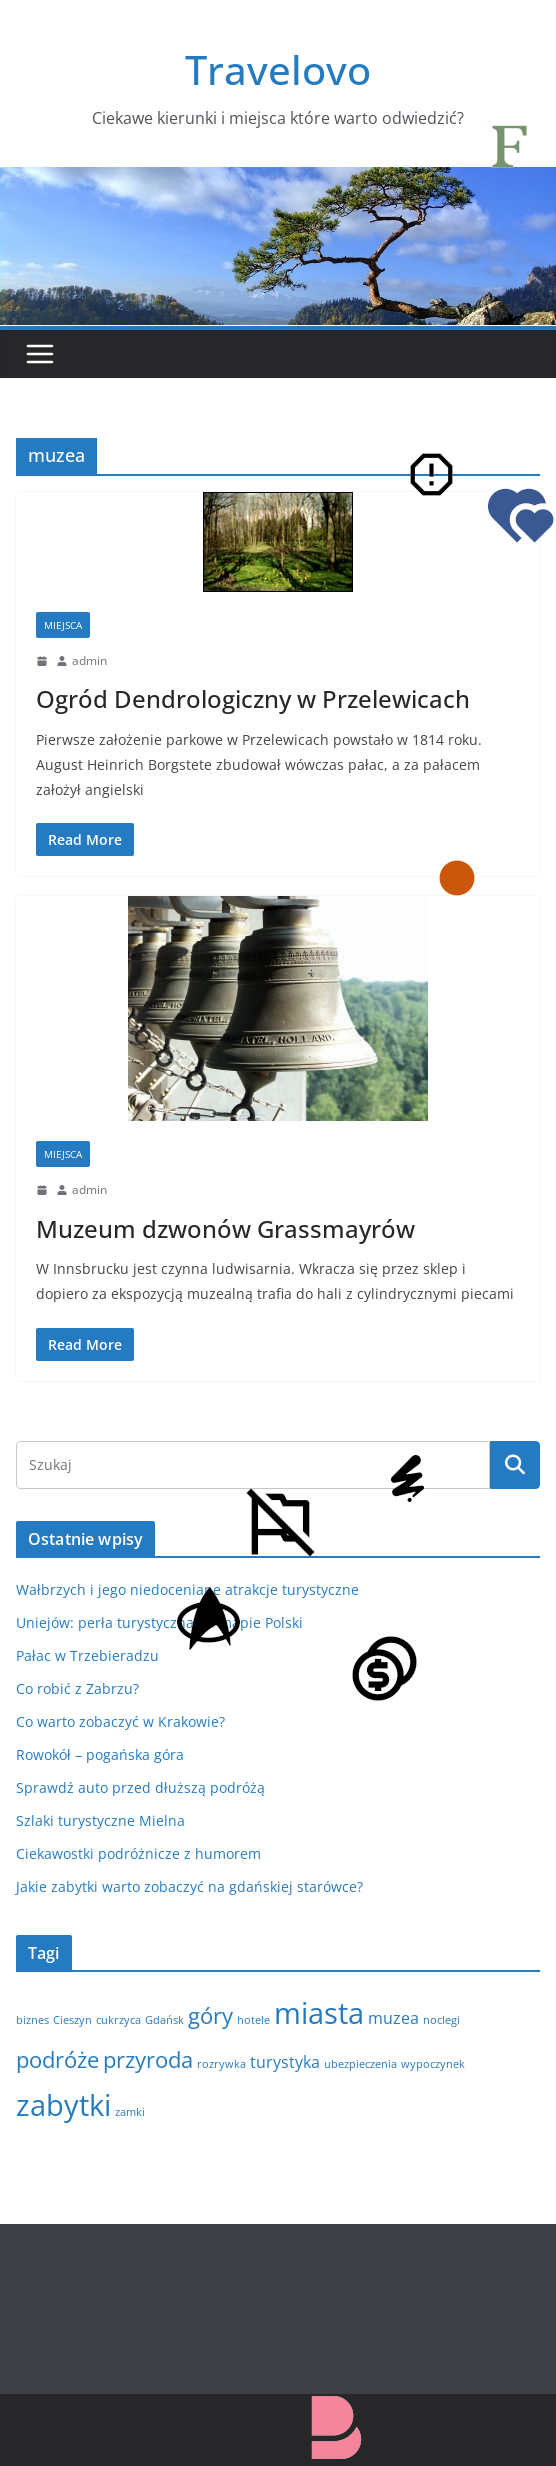  Describe the element at coordinates (336, 2427) in the screenshot. I see `open the Beats audio app` at that location.